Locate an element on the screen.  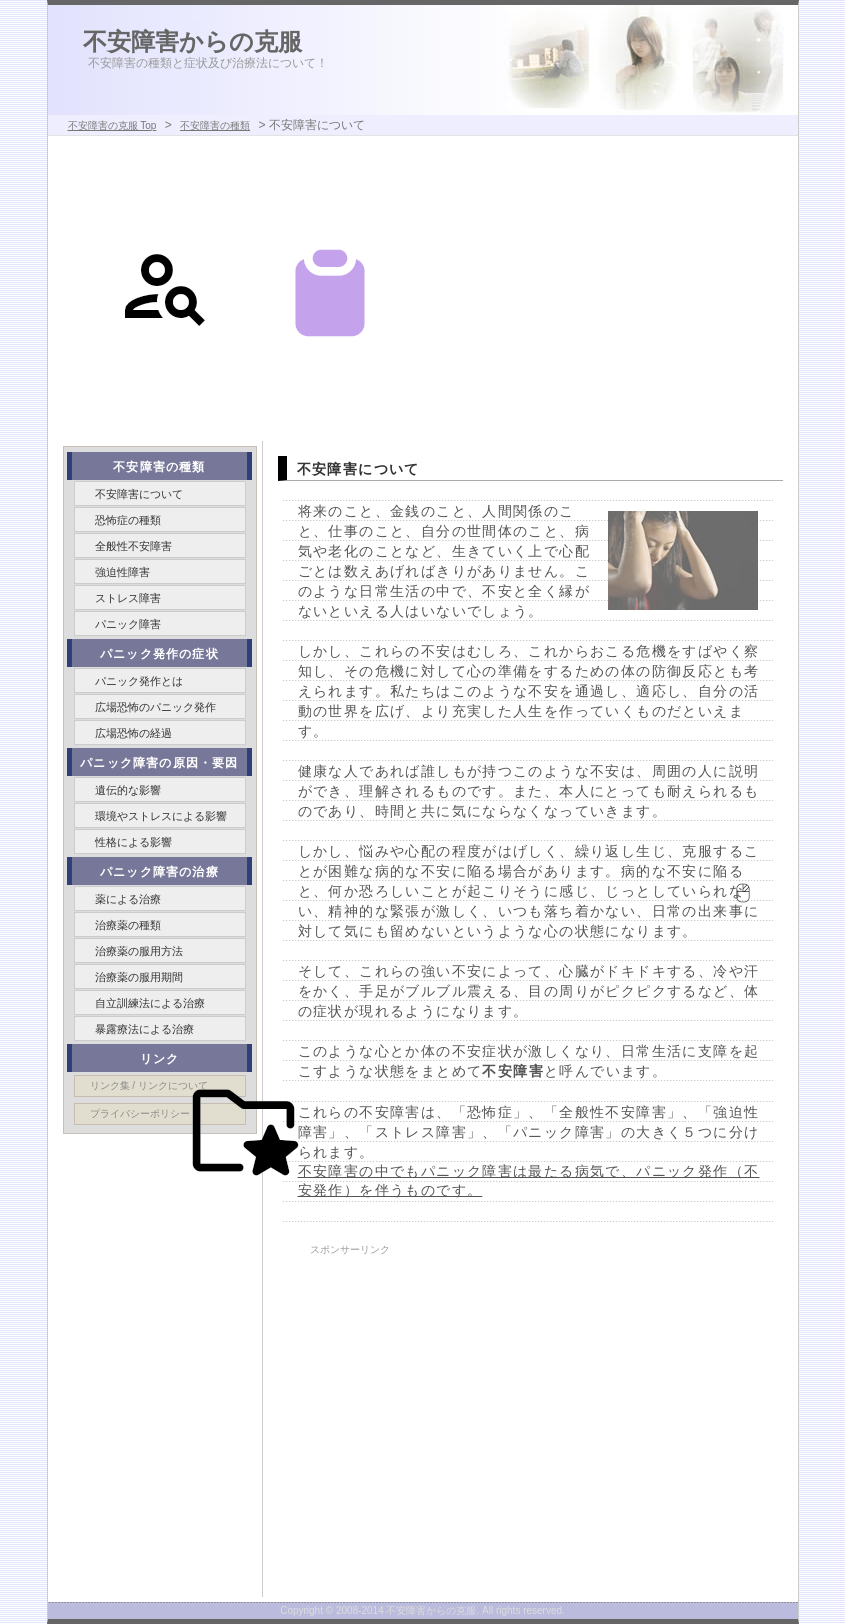
right-click action indicator is located at coordinates (743, 893).